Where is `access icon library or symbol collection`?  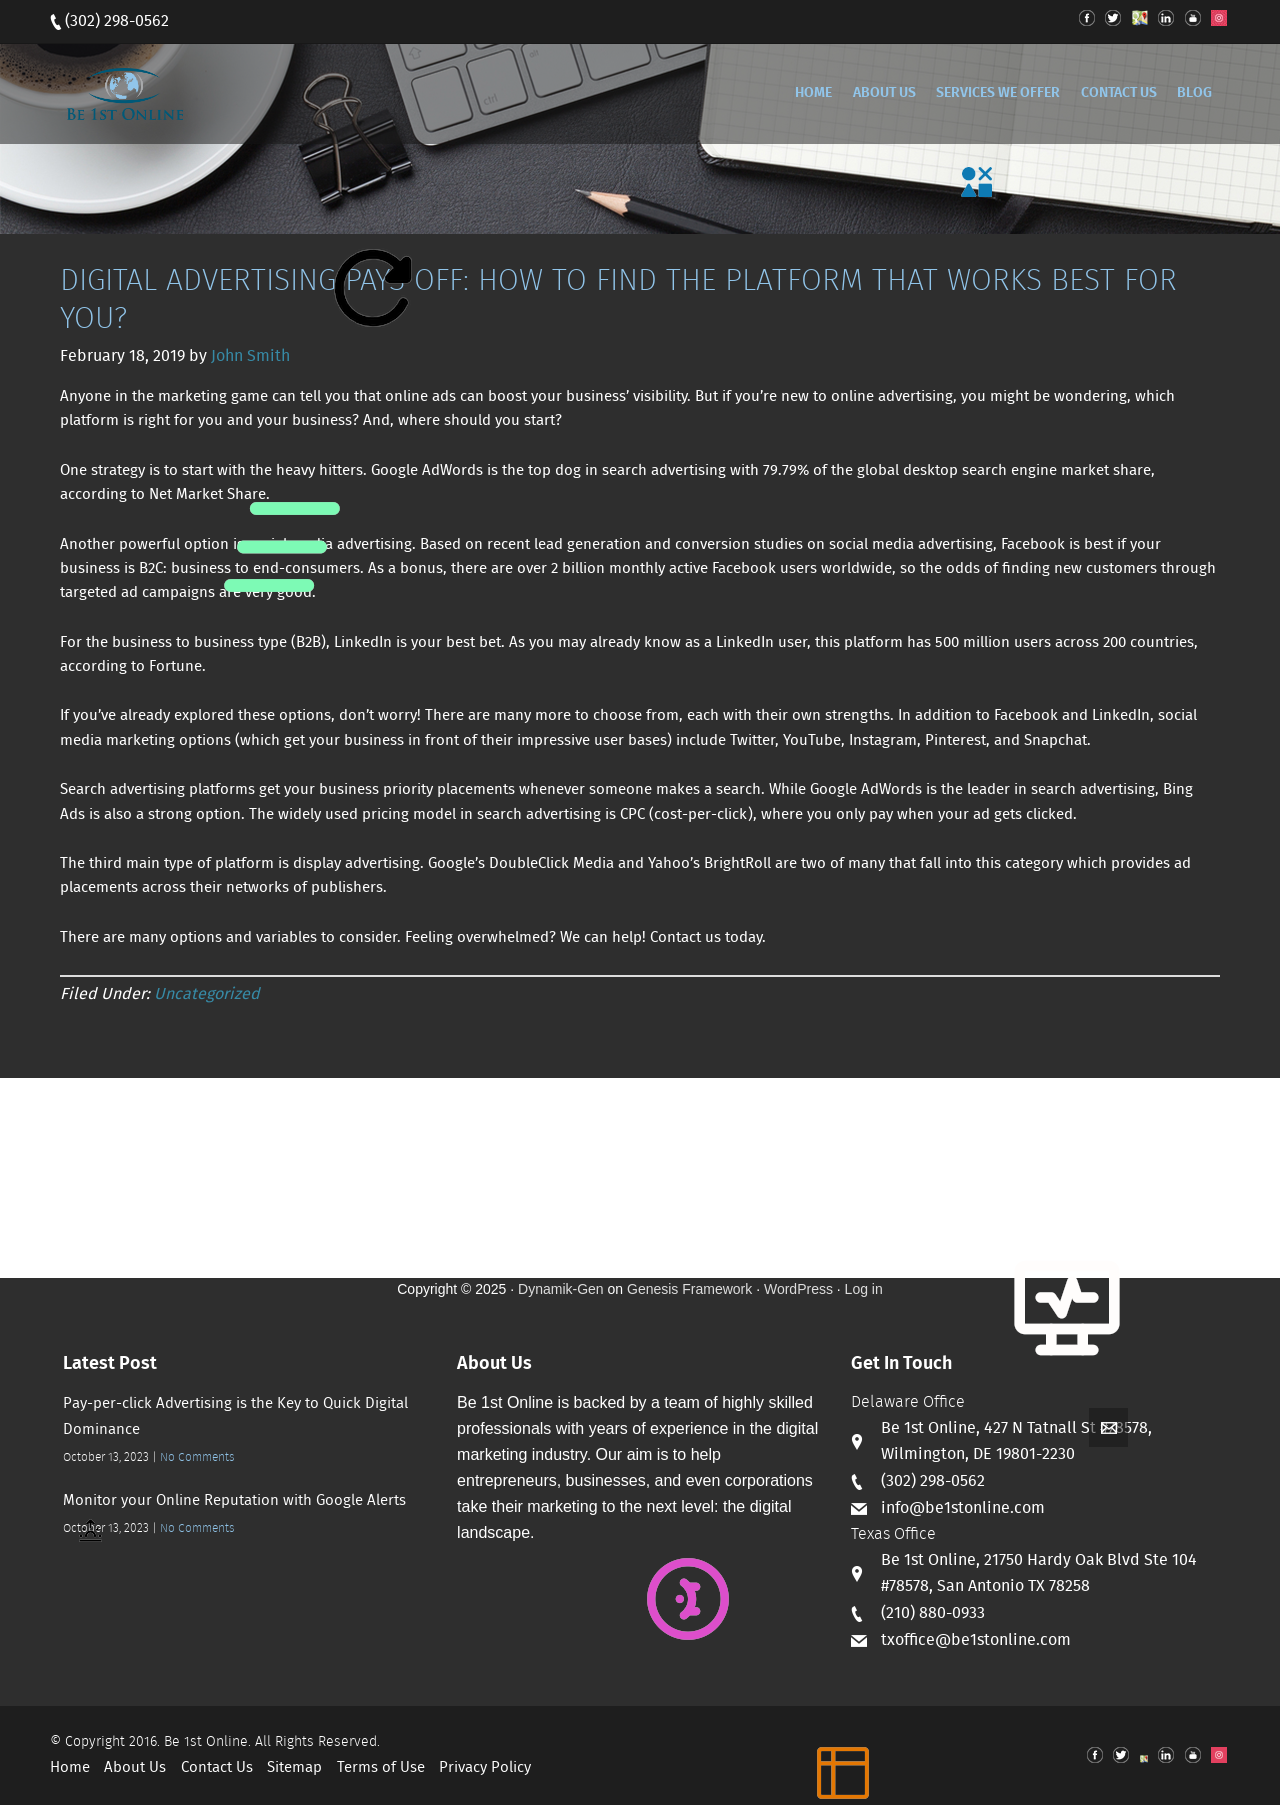
access icon library or symbol collection is located at coordinates (977, 182).